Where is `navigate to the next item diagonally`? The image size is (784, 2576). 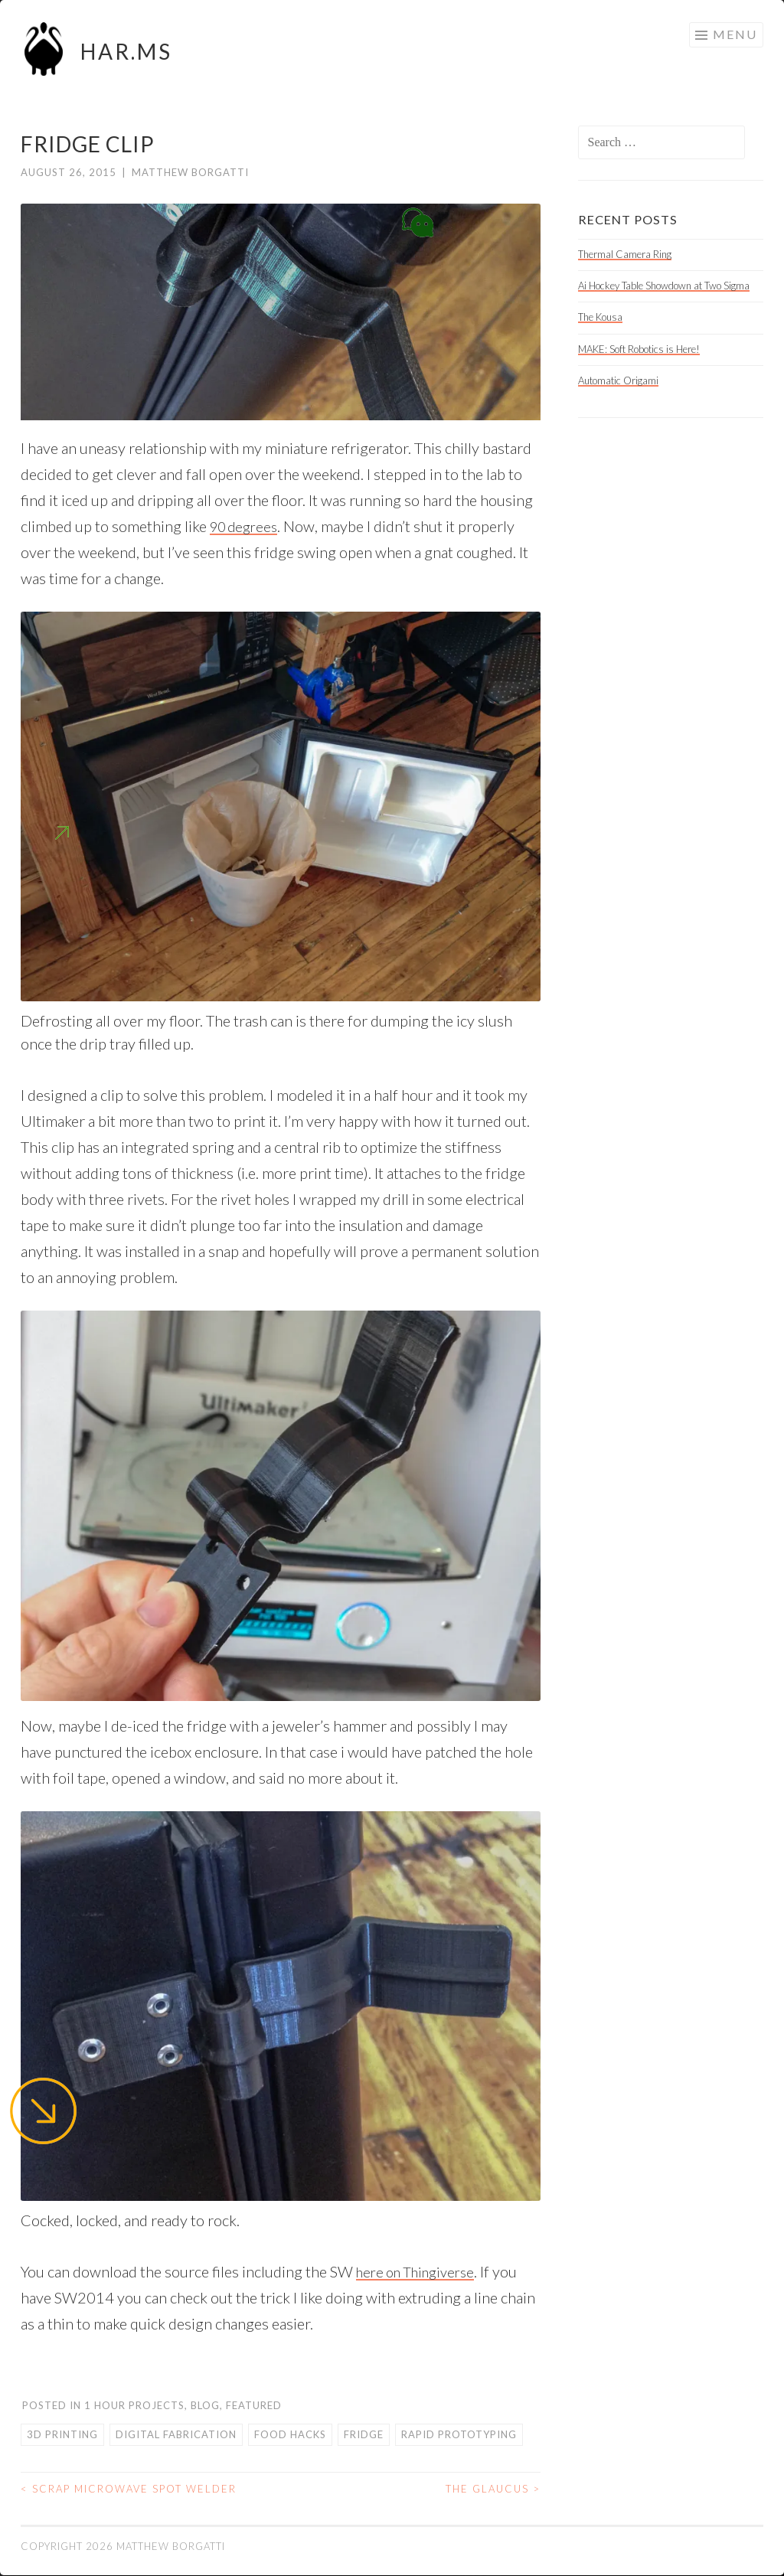 navigate to the next item diagonally is located at coordinates (43, 2111).